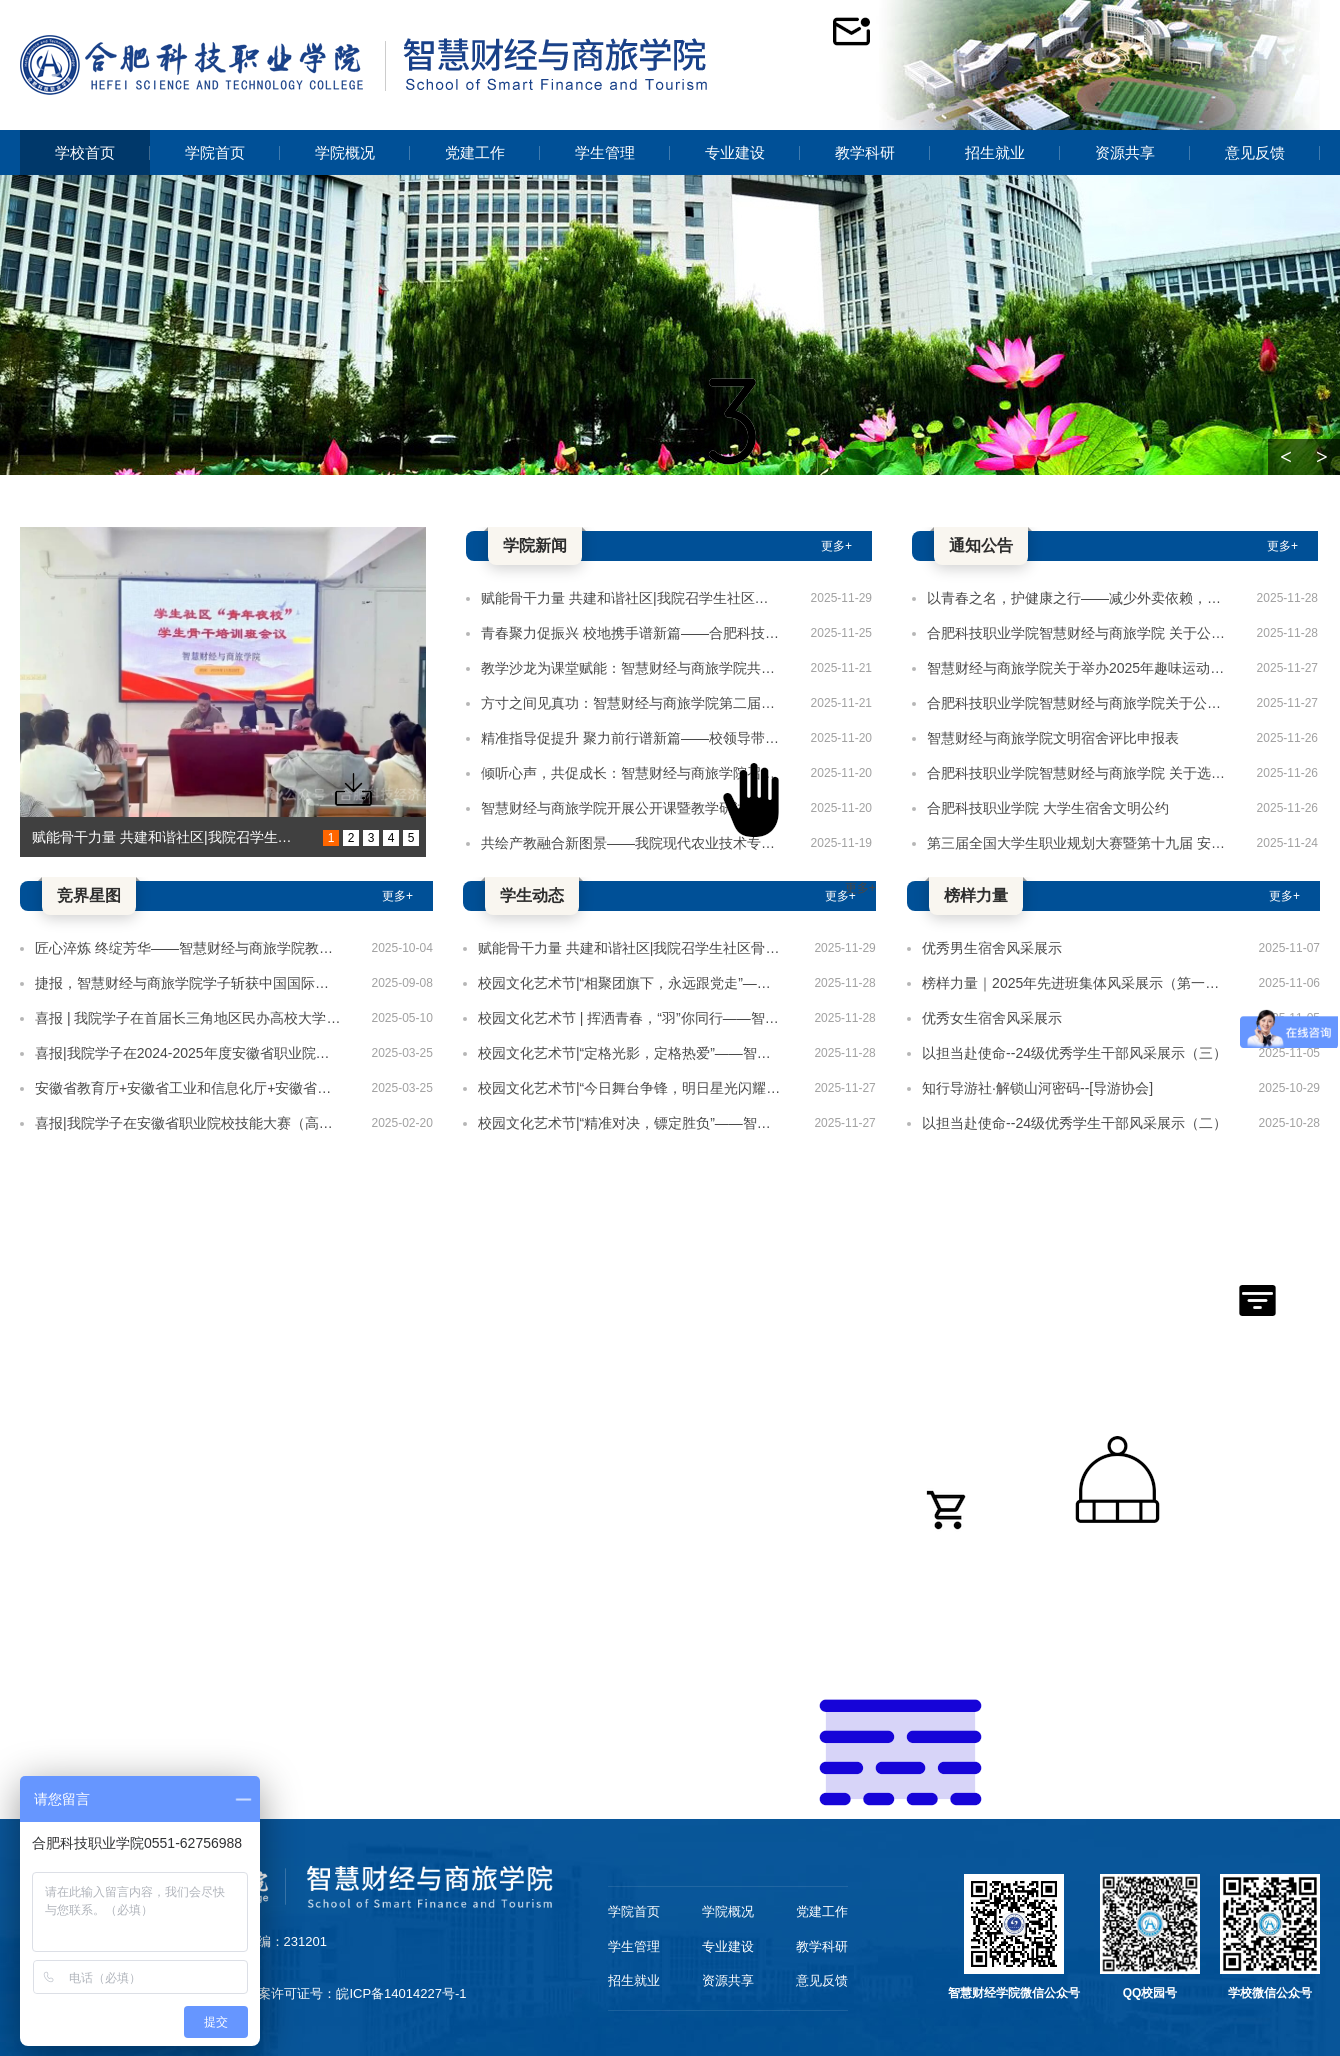  What do you see at coordinates (948, 1510) in the screenshot?
I see `view your shopping cart` at bounding box center [948, 1510].